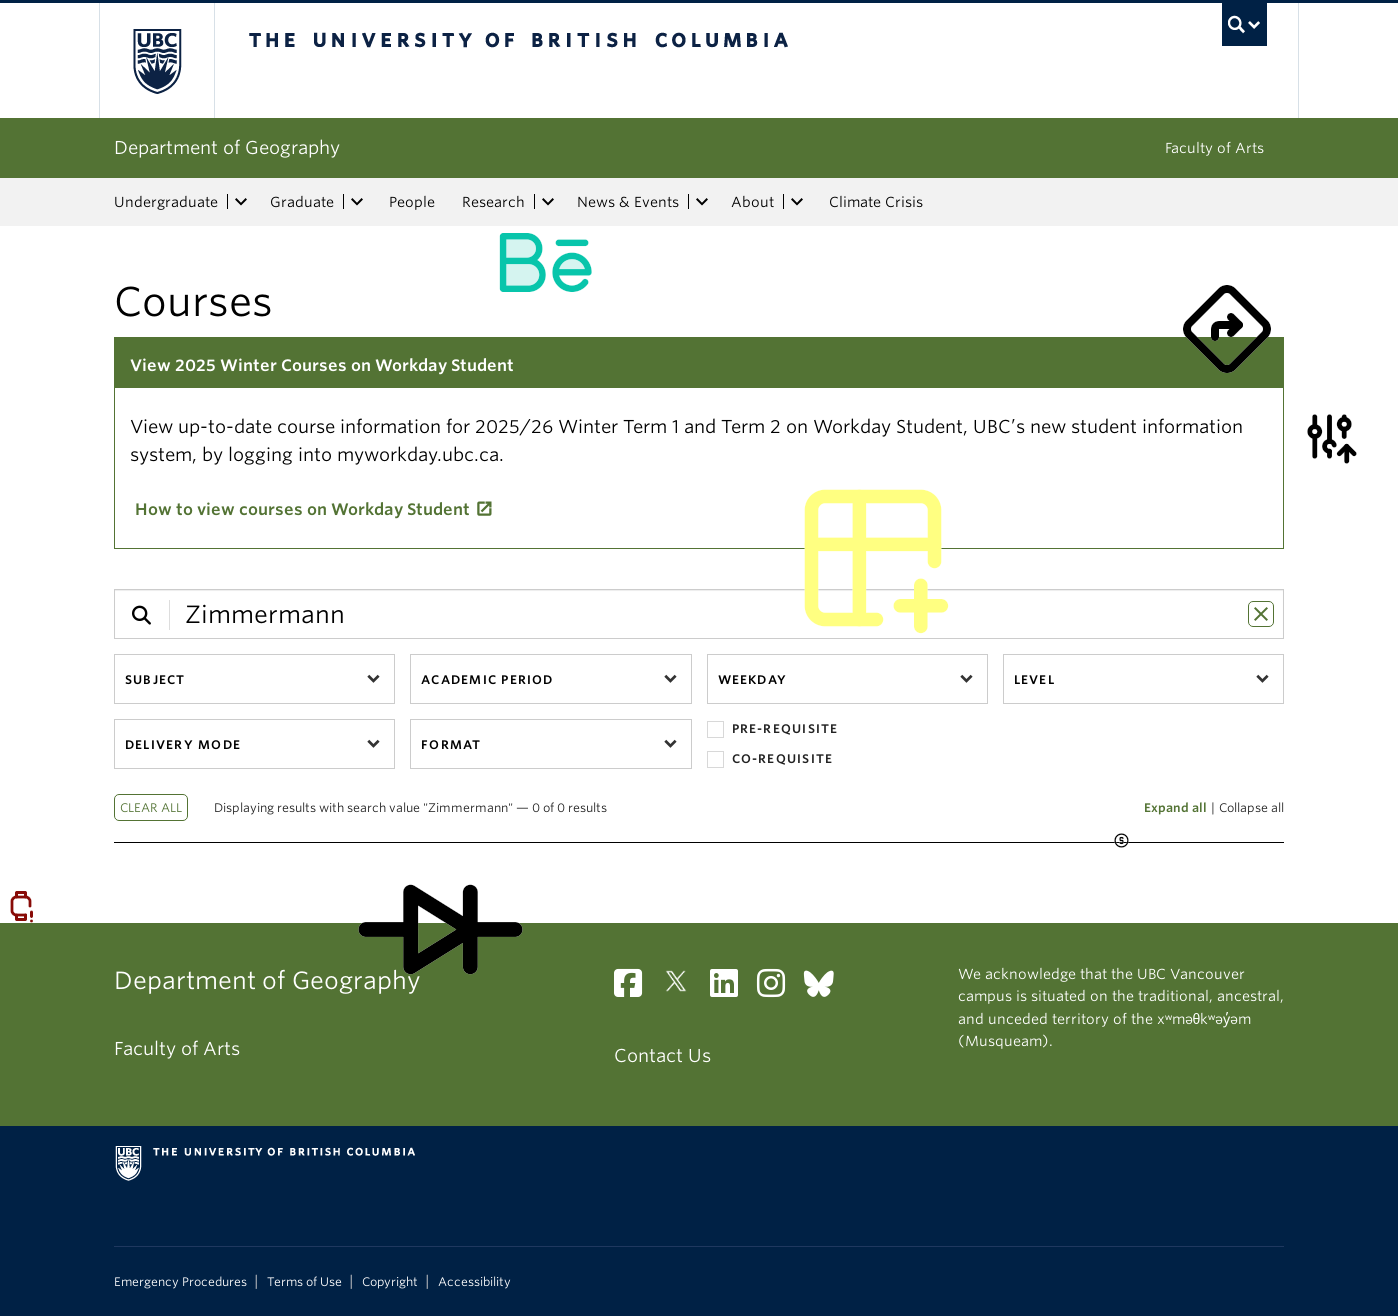 Image resolution: width=1398 pixels, height=1316 pixels. Describe the element at coordinates (440, 929) in the screenshot. I see `represents a diode component in a circuit diagram` at that location.